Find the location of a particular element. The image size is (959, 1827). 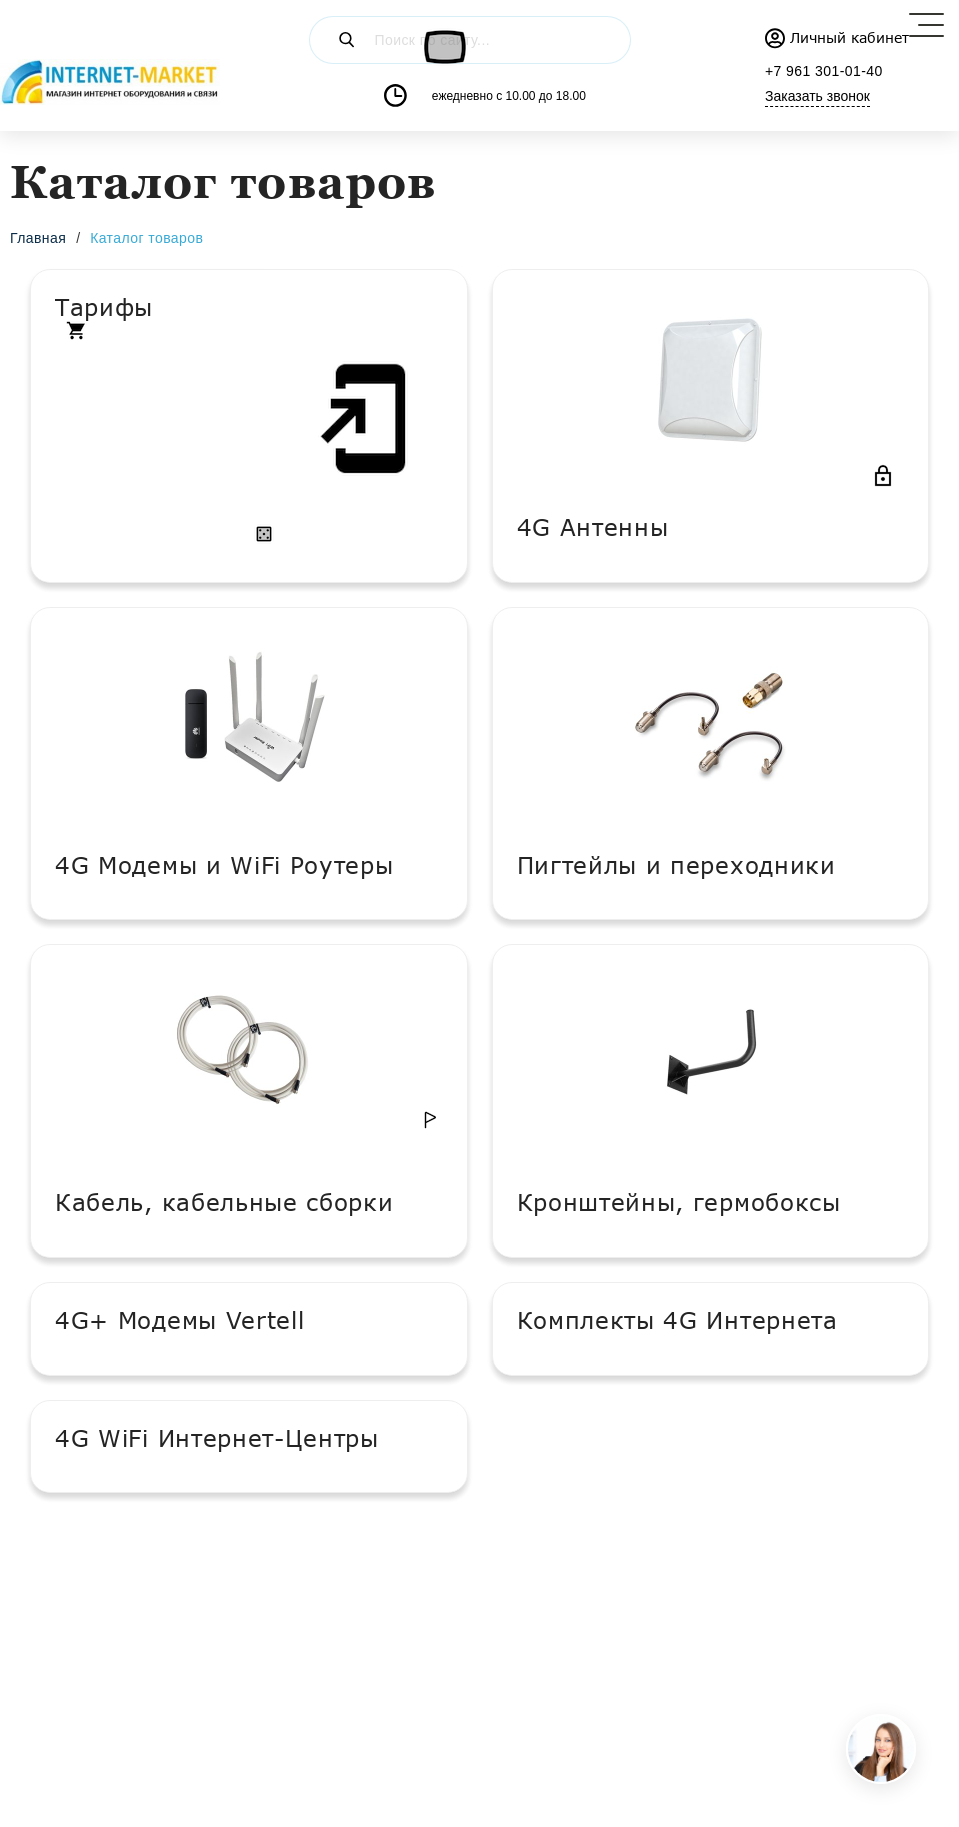

switch to wide-angle or panorama camera mode is located at coordinates (445, 47).